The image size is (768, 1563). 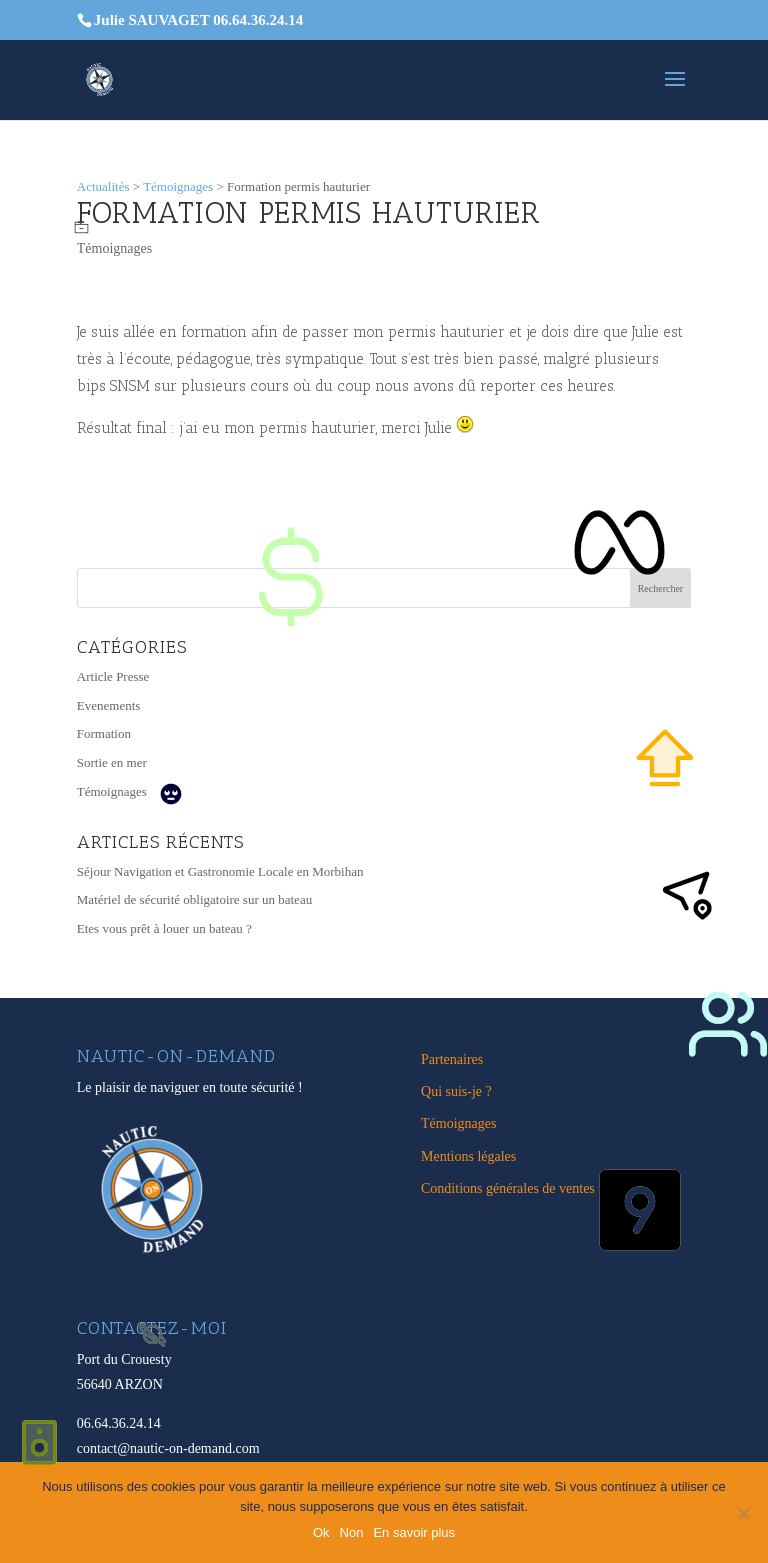 What do you see at coordinates (152, 1334) in the screenshot?
I see `disable global or worldwide access` at bounding box center [152, 1334].